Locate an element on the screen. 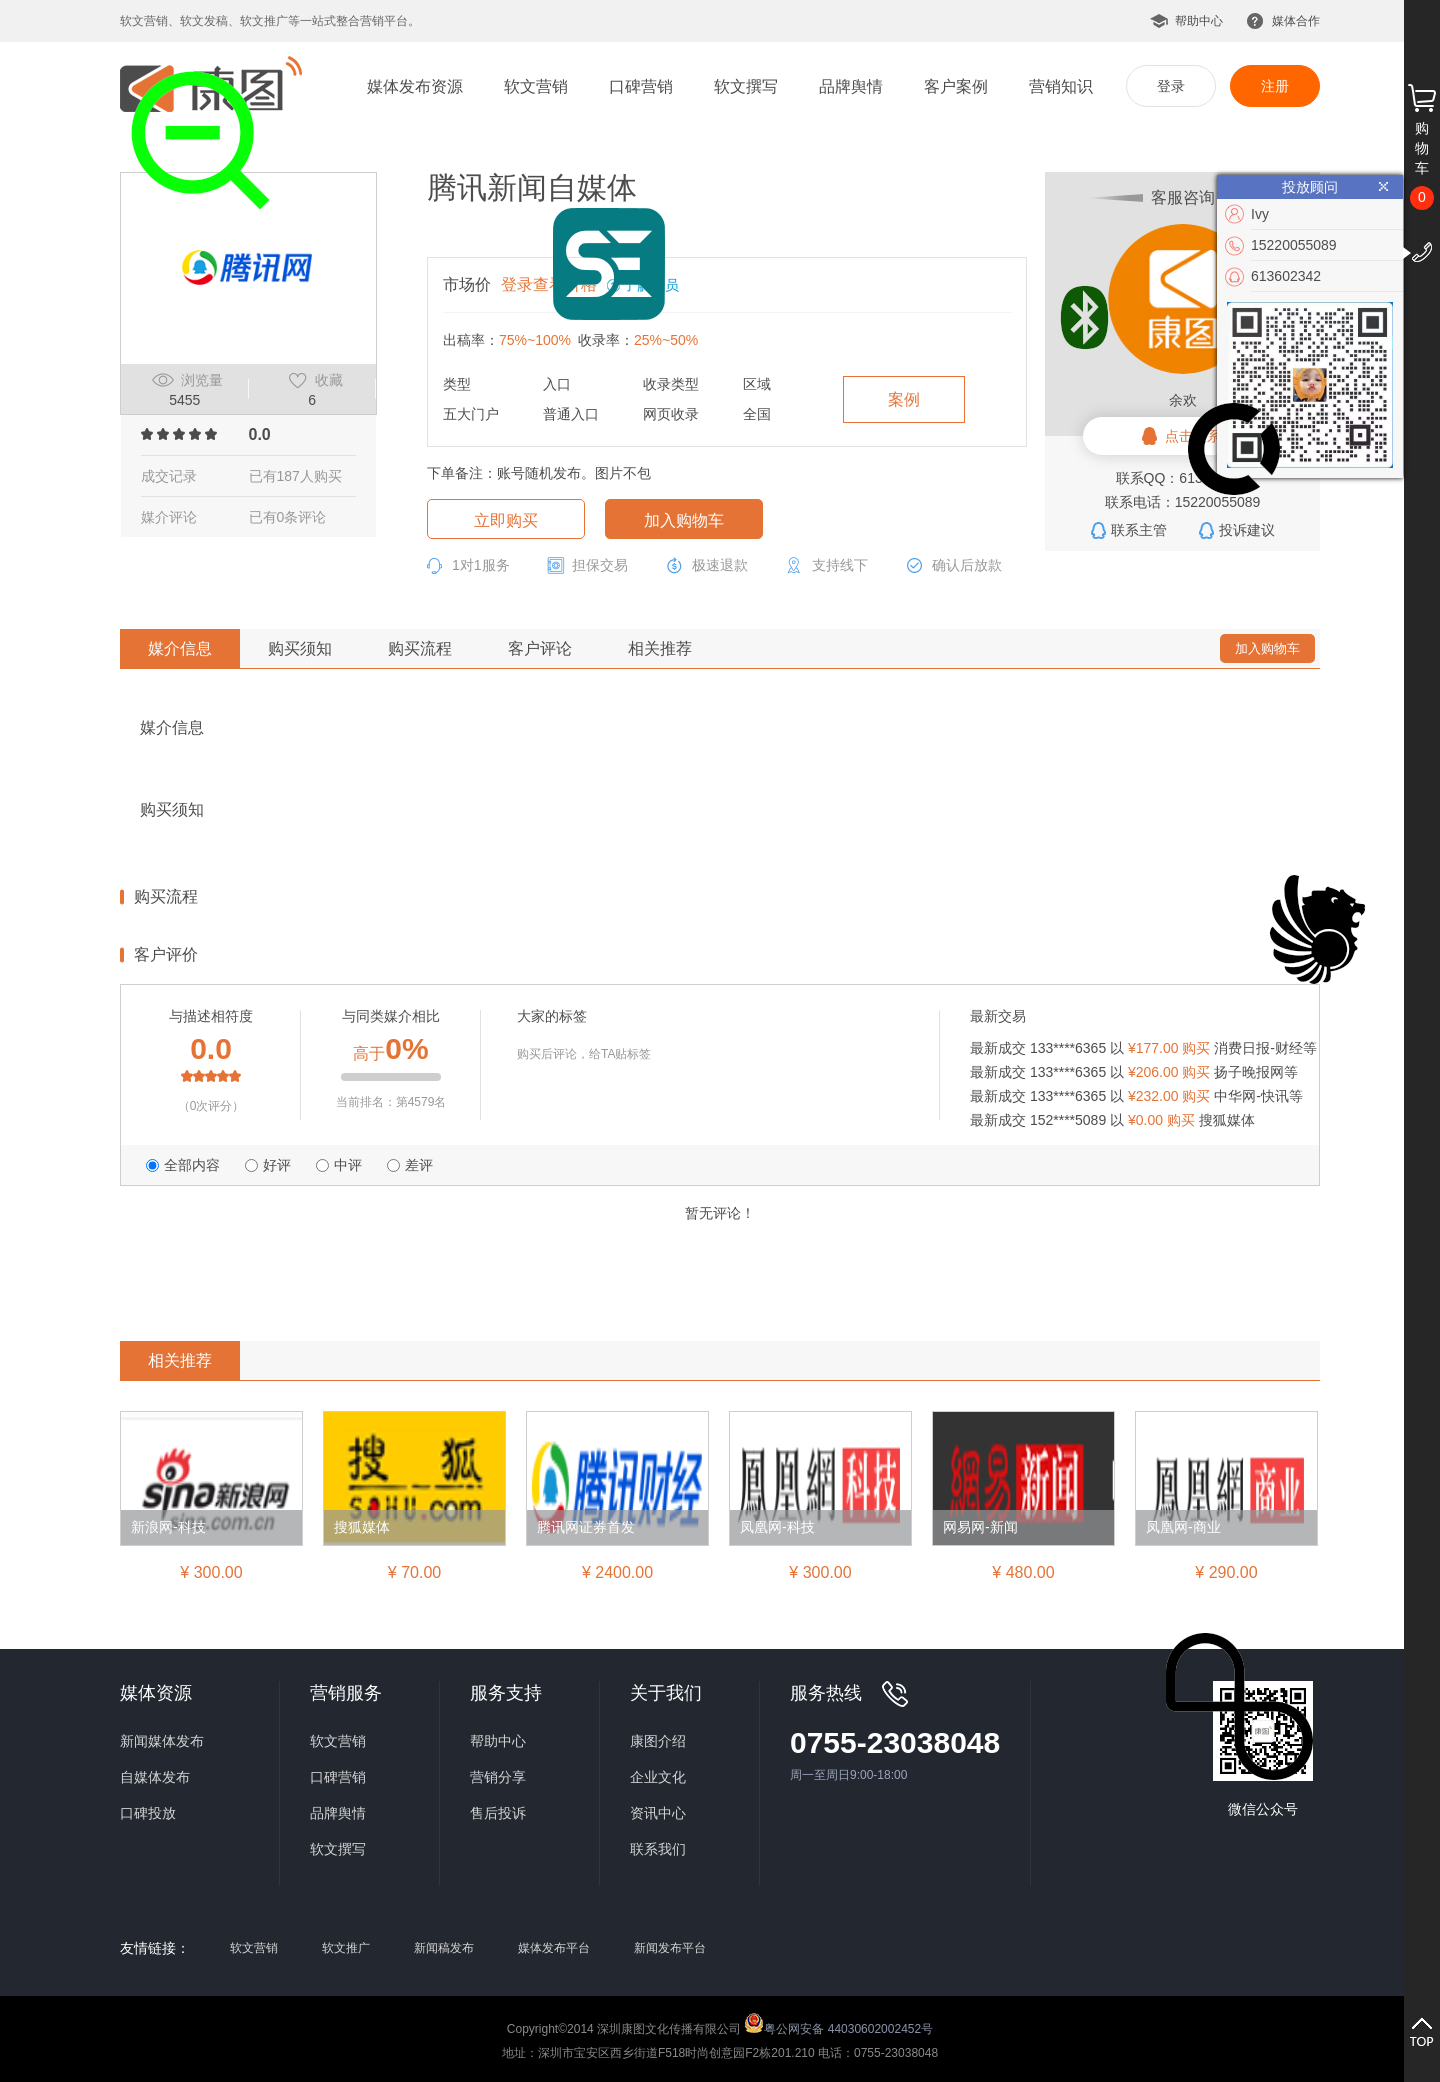  visit open collective profile or page is located at coordinates (1234, 449).